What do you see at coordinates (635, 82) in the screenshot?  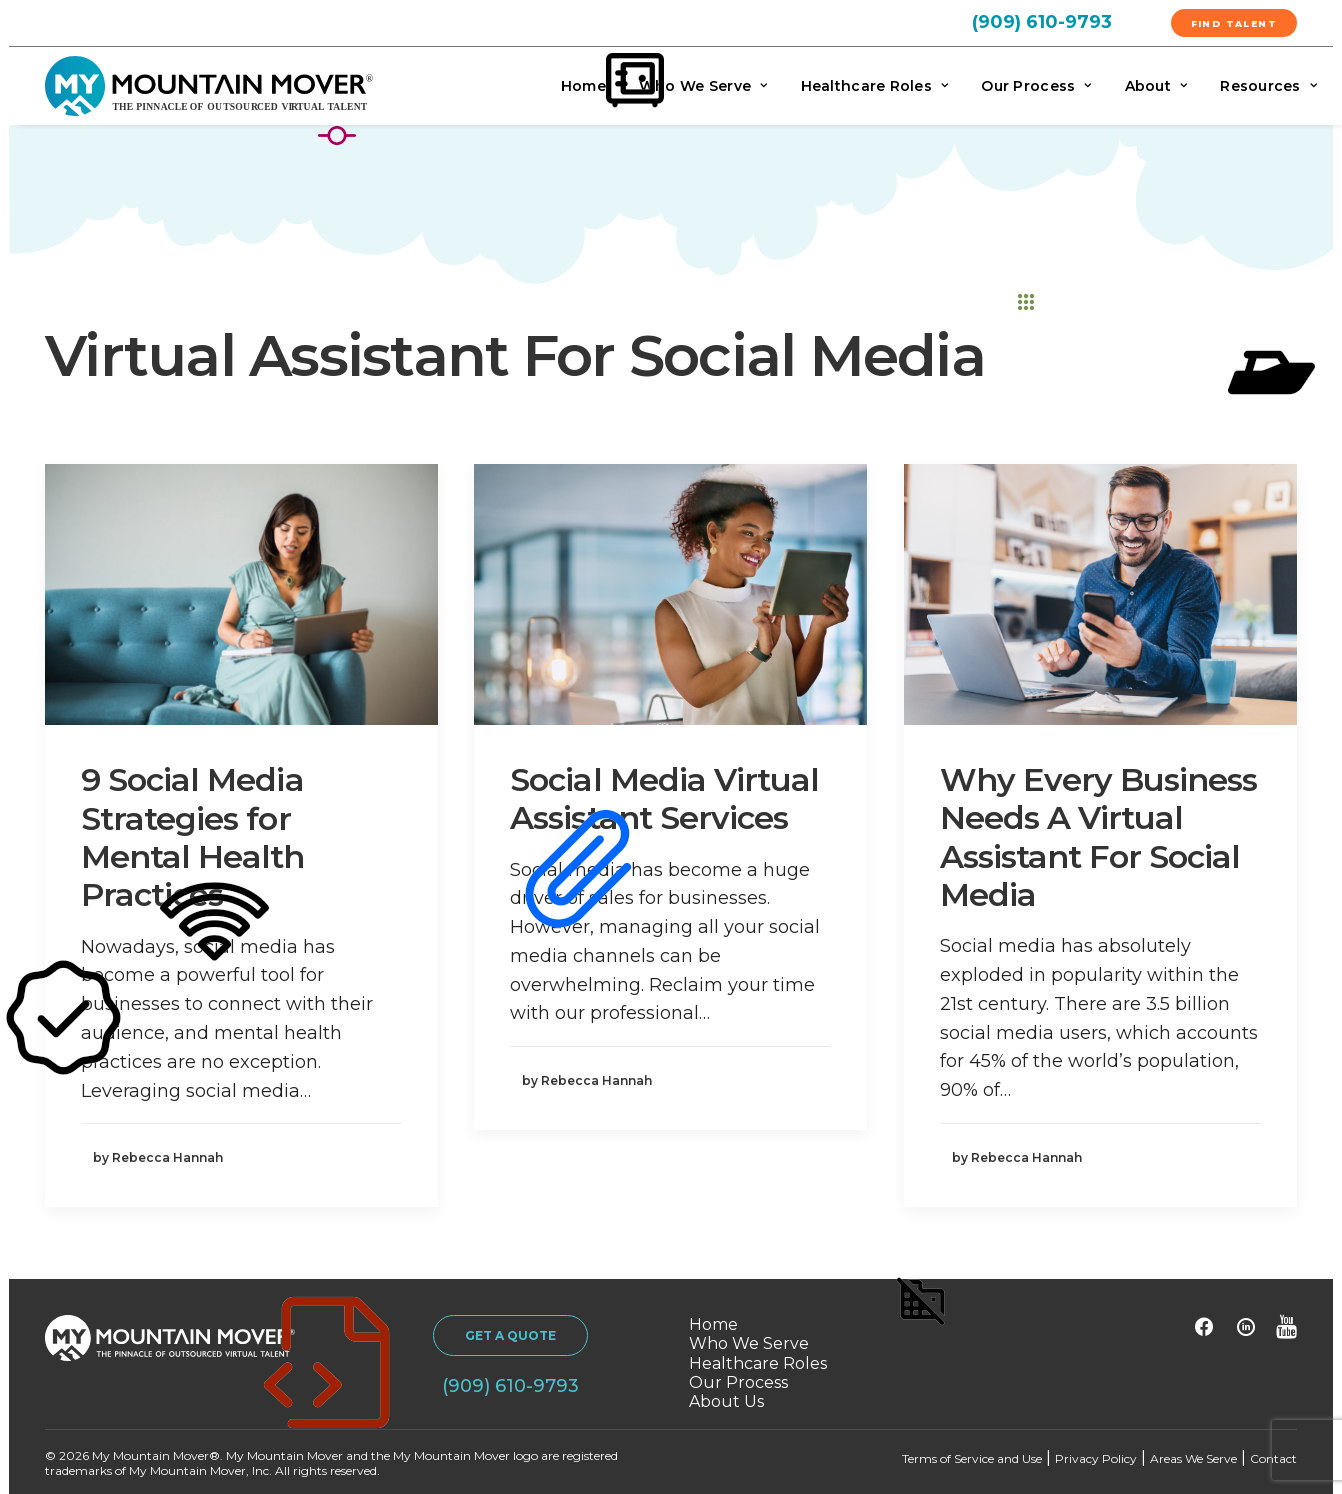 I see `access fiscal host settings` at bounding box center [635, 82].